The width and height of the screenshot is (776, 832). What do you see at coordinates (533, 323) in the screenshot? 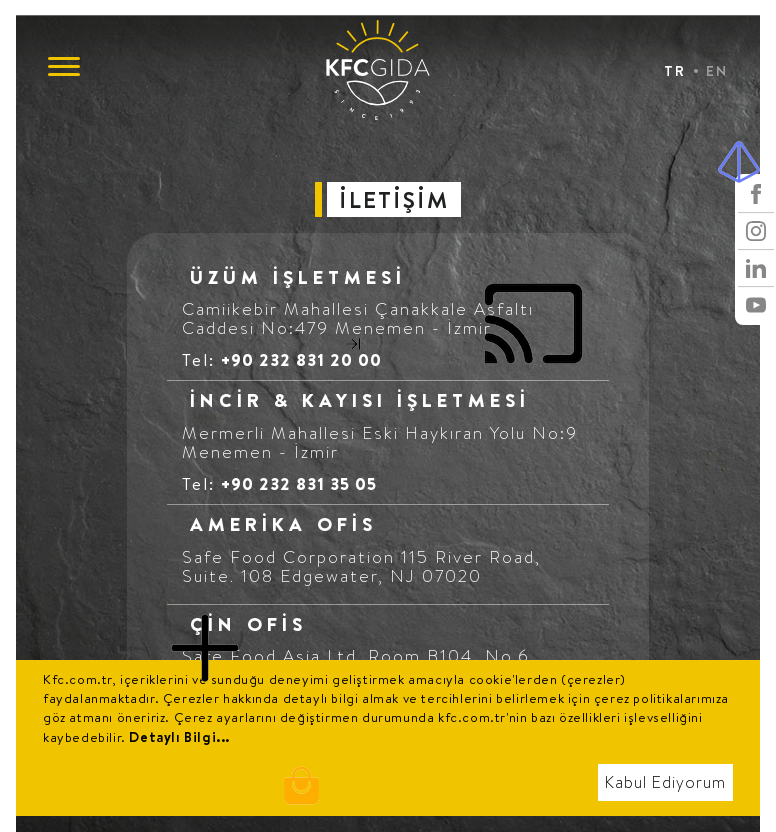
I see `cast your screen to a nearby device` at bounding box center [533, 323].